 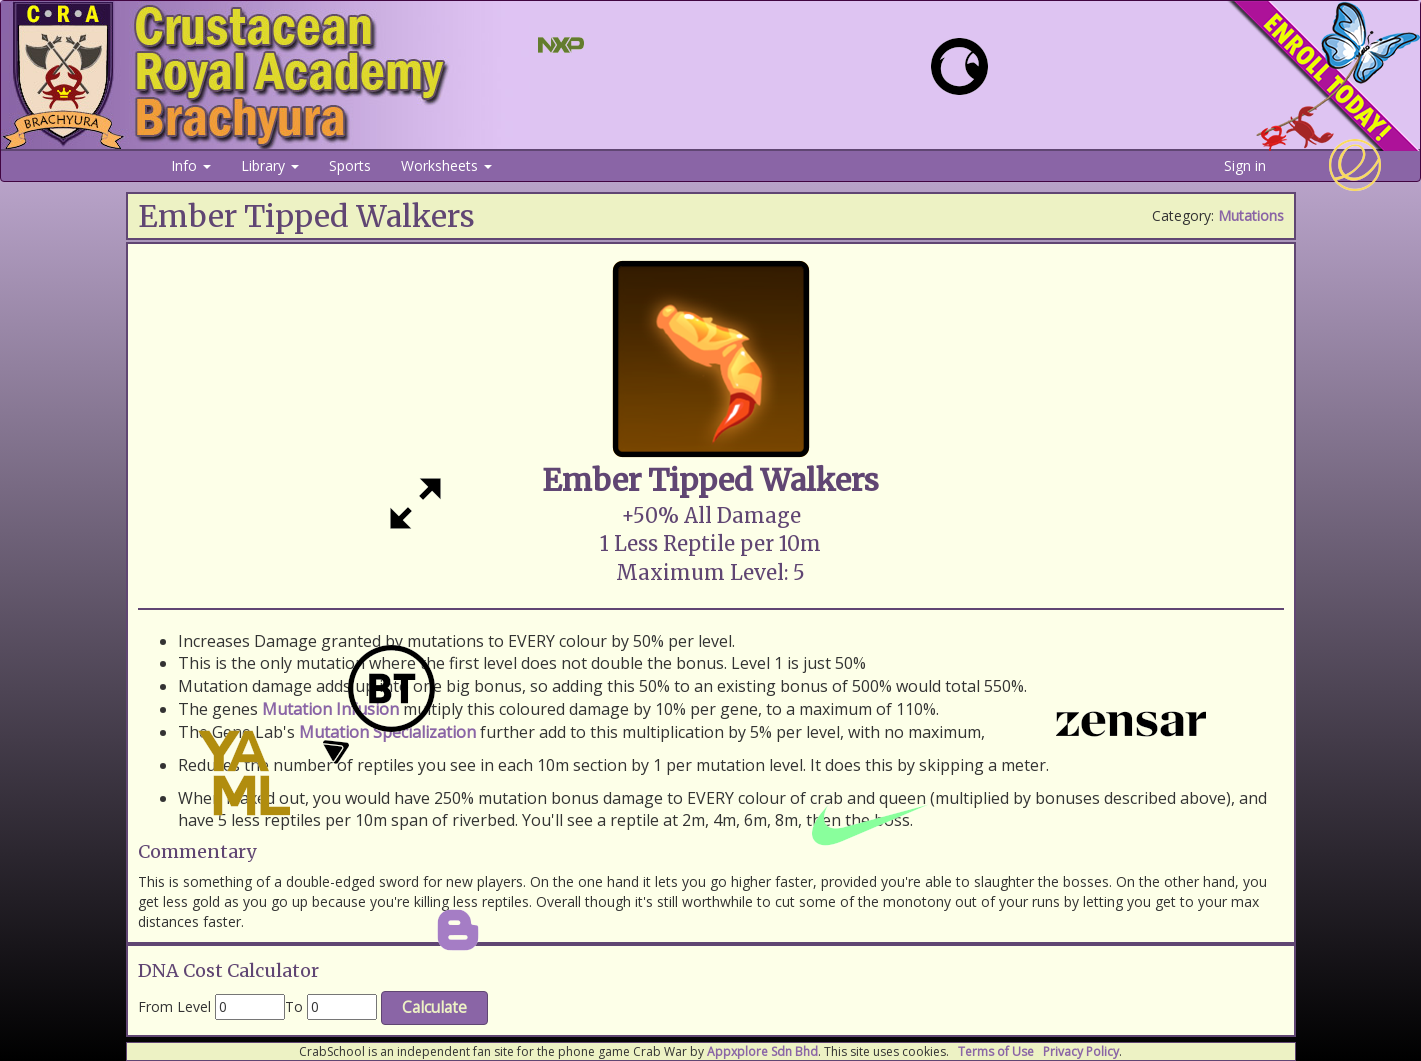 What do you see at coordinates (959, 66) in the screenshot?
I see `eagle app logo` at bounding box center [959, 66].